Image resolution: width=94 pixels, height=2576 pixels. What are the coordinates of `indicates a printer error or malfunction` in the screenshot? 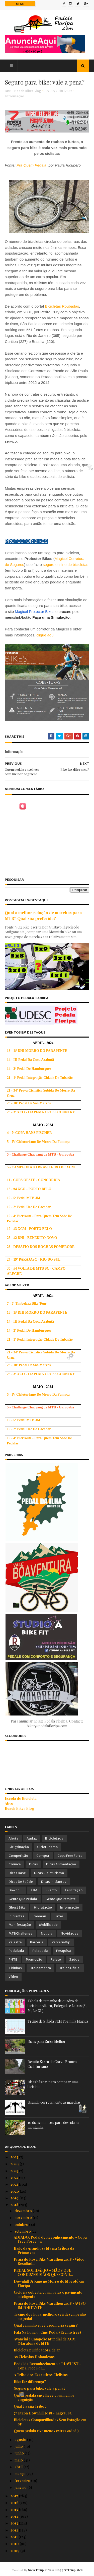 It's located at (19, 29).